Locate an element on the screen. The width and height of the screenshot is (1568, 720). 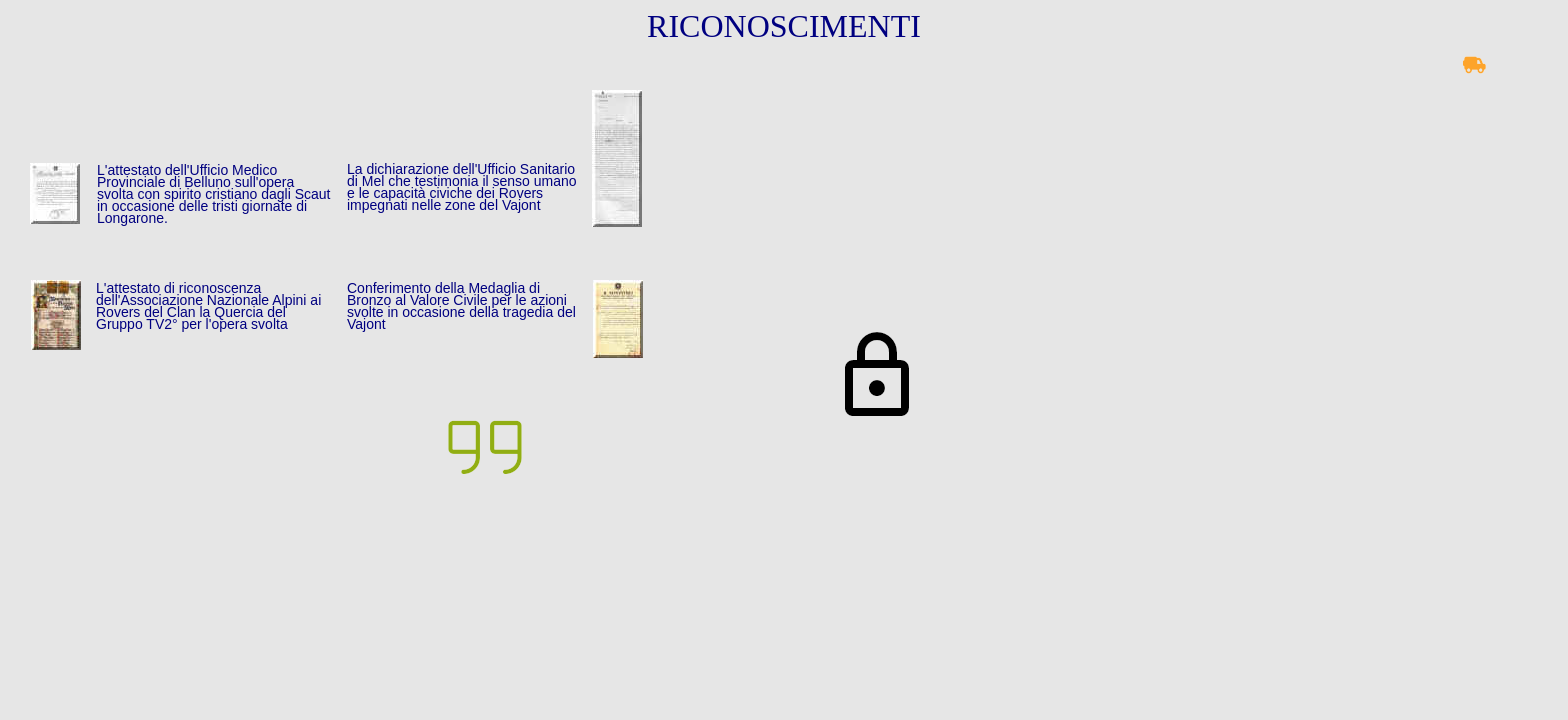
insert a block quote is located at coordinates (485, 446).